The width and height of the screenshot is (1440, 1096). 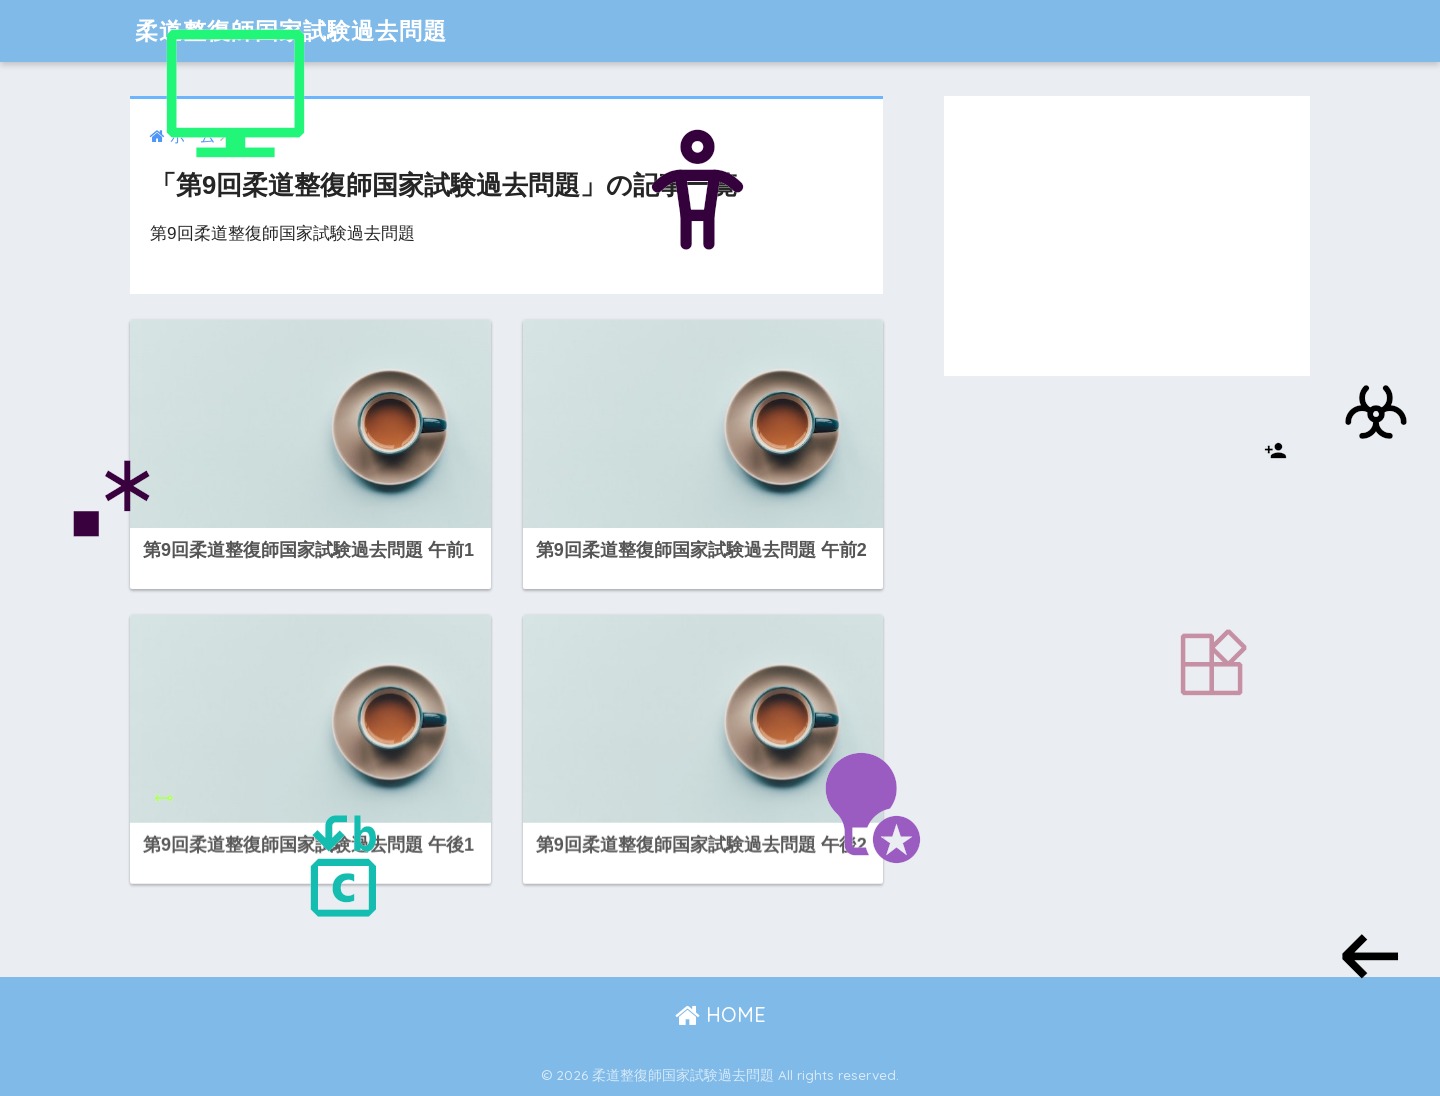 What do you see at coordinates (1376, 414) in the screenshot?
I see `indicates hazardous or dangerous content` at bounding box center [1376, 414].